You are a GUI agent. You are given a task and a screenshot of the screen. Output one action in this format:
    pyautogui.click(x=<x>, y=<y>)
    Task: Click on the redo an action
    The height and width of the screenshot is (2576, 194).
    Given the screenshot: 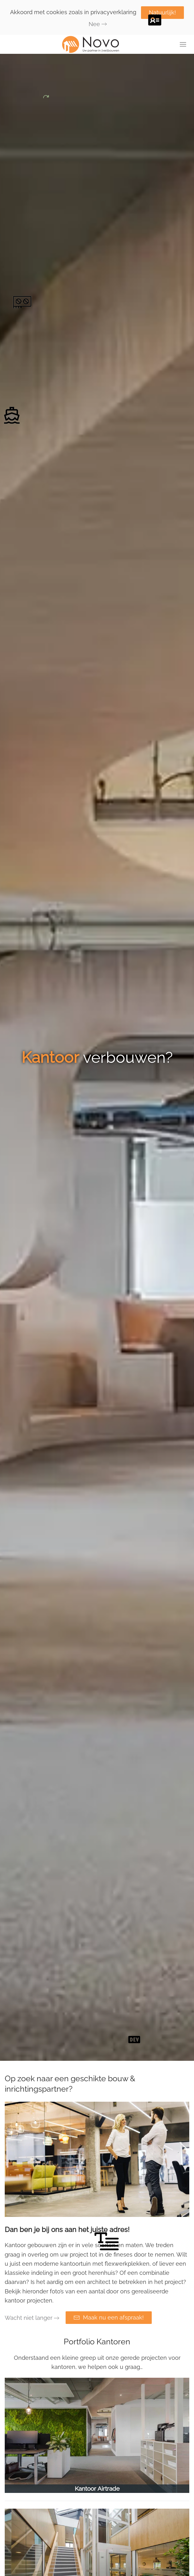 What is the action you would take?
    pyautogui.click(x=46, y=96)
    